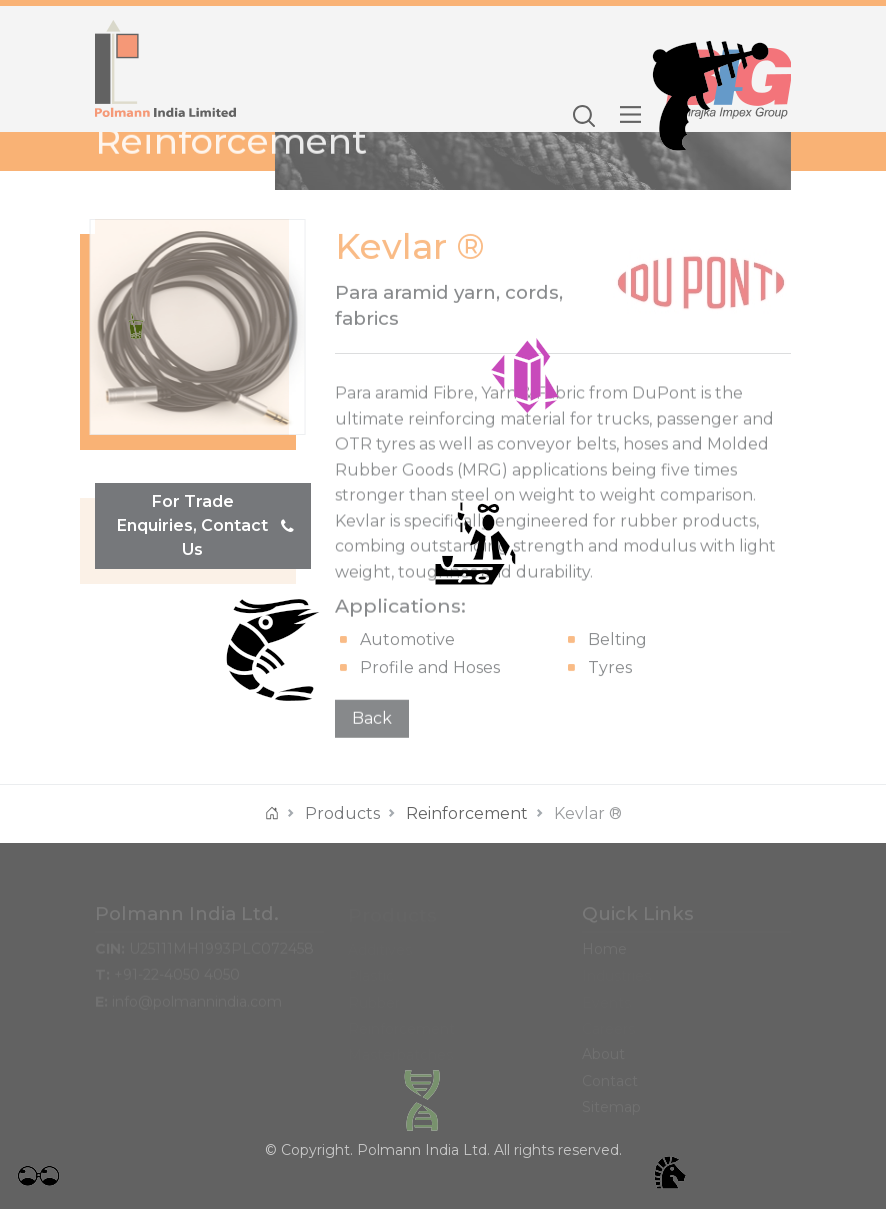 This screenshot has height=1209, width=886. What do you see at coordinates (136, 326) in the screenshot?
I see `order bubble tea or boba drinks` at bounding box center [136, 326].